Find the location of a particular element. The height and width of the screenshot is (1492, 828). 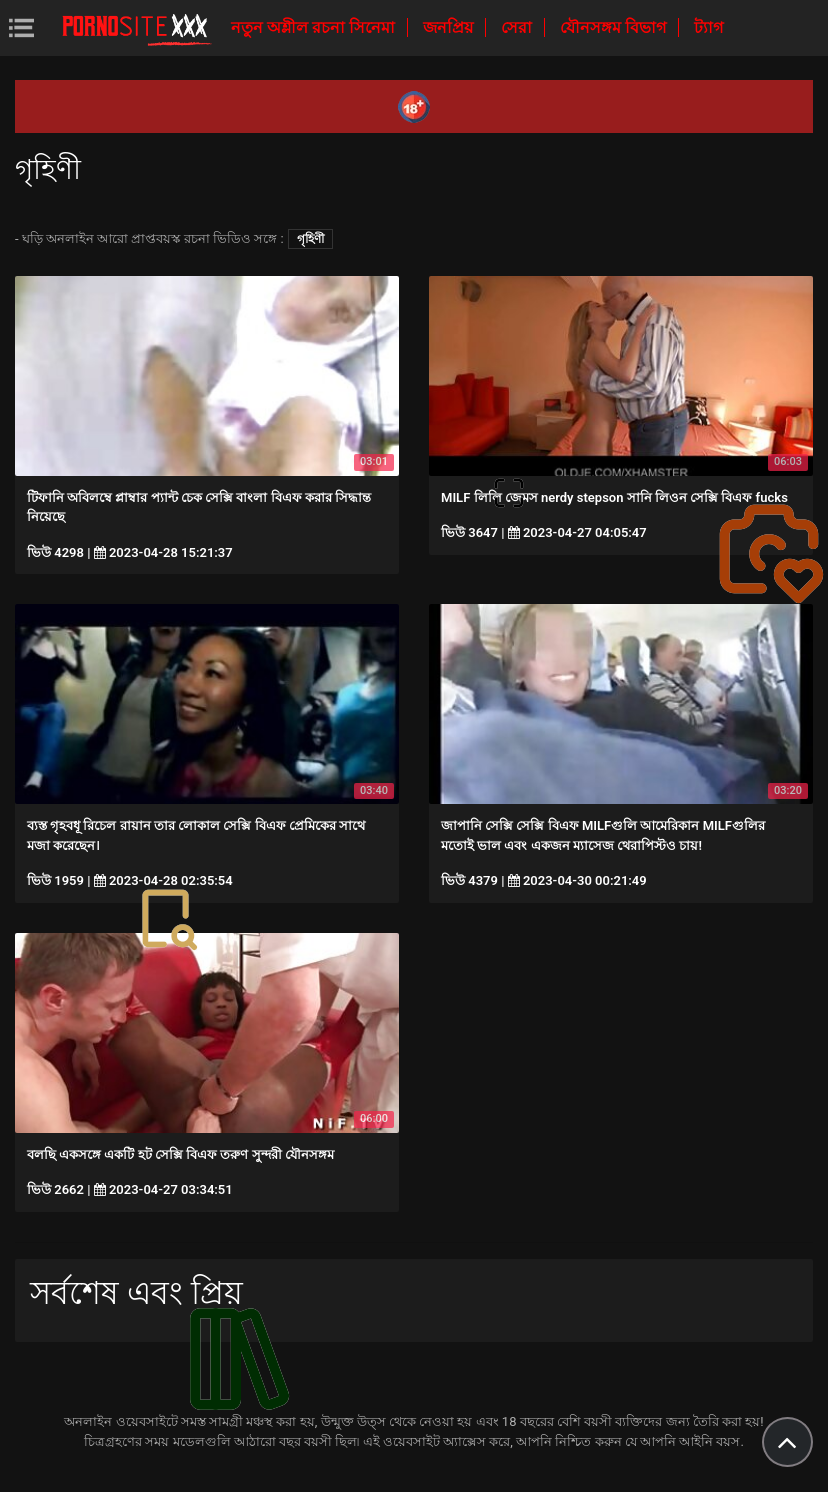

search for a tablet device is located at coordinates (165, 918).